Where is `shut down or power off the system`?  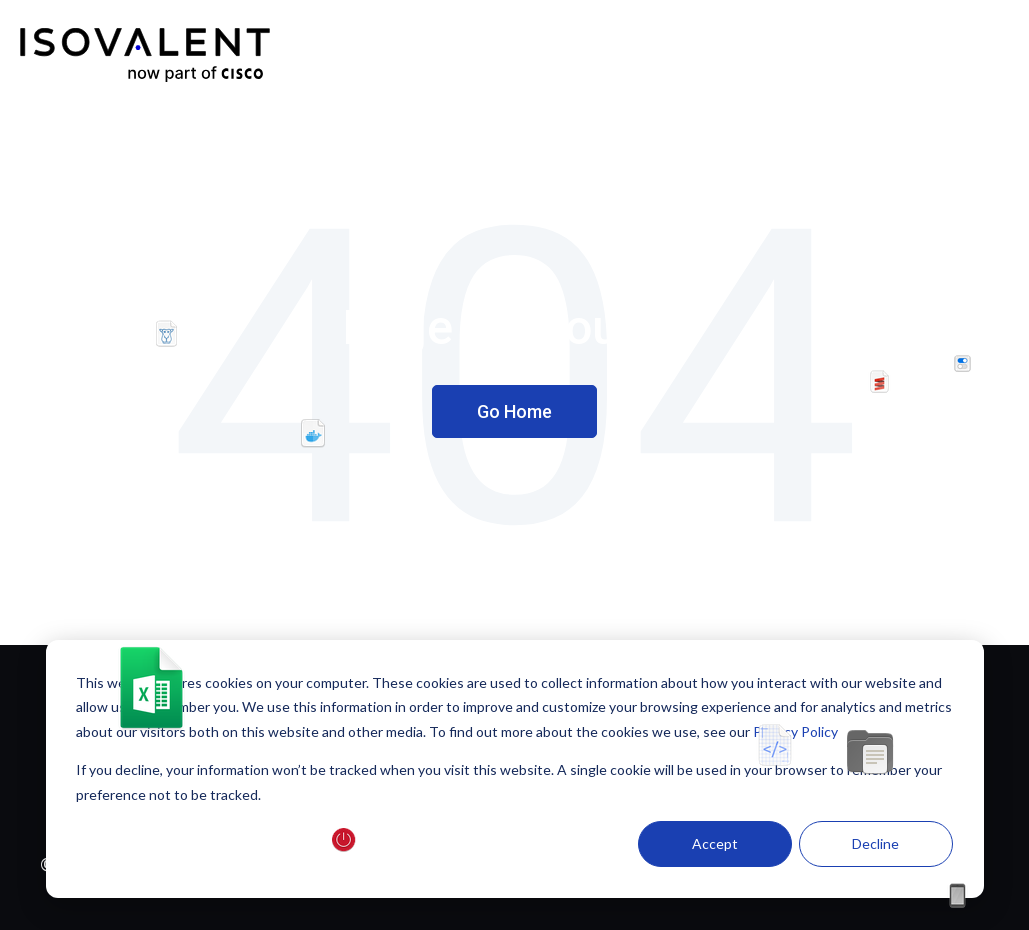
shut down or power off the system is located at coordinates (344, 840).